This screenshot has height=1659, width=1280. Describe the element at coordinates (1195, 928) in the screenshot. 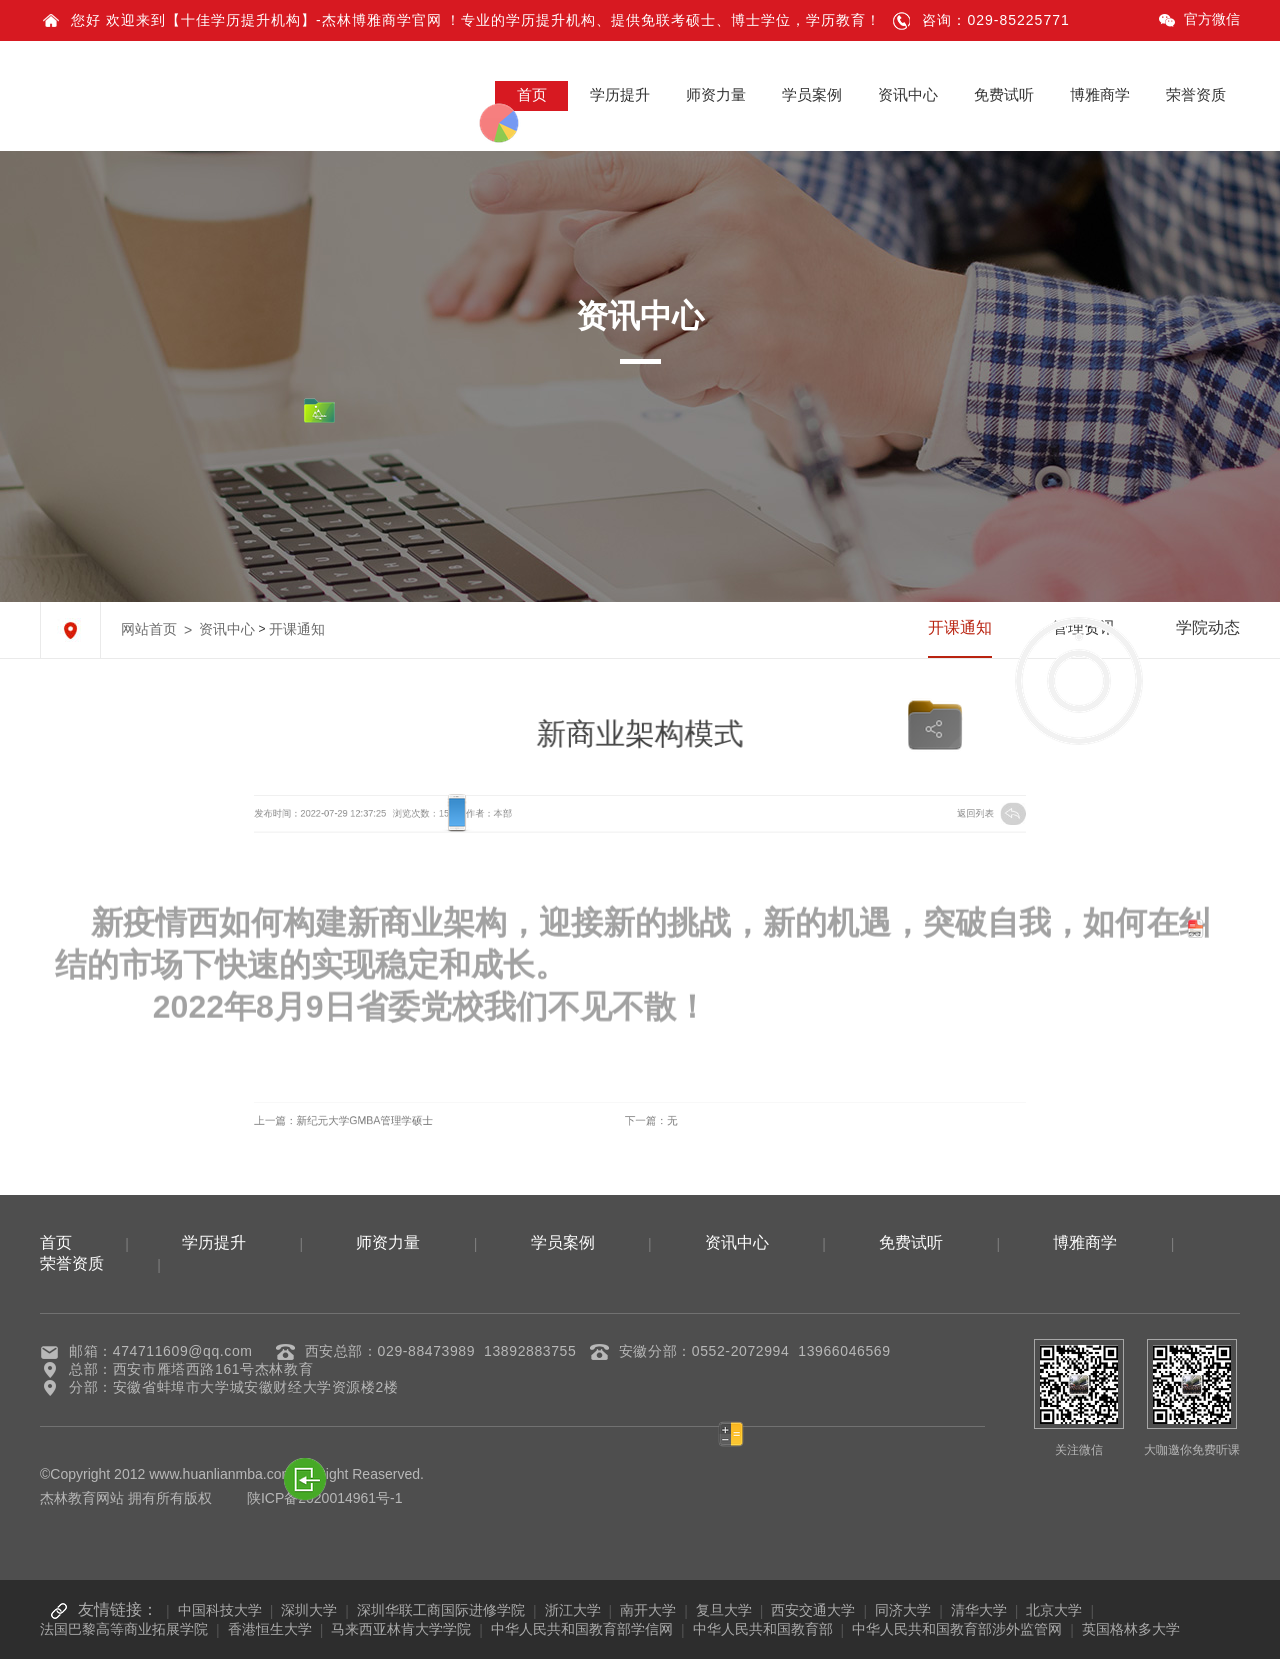

I see `open the papers app for reading articles` at that location.